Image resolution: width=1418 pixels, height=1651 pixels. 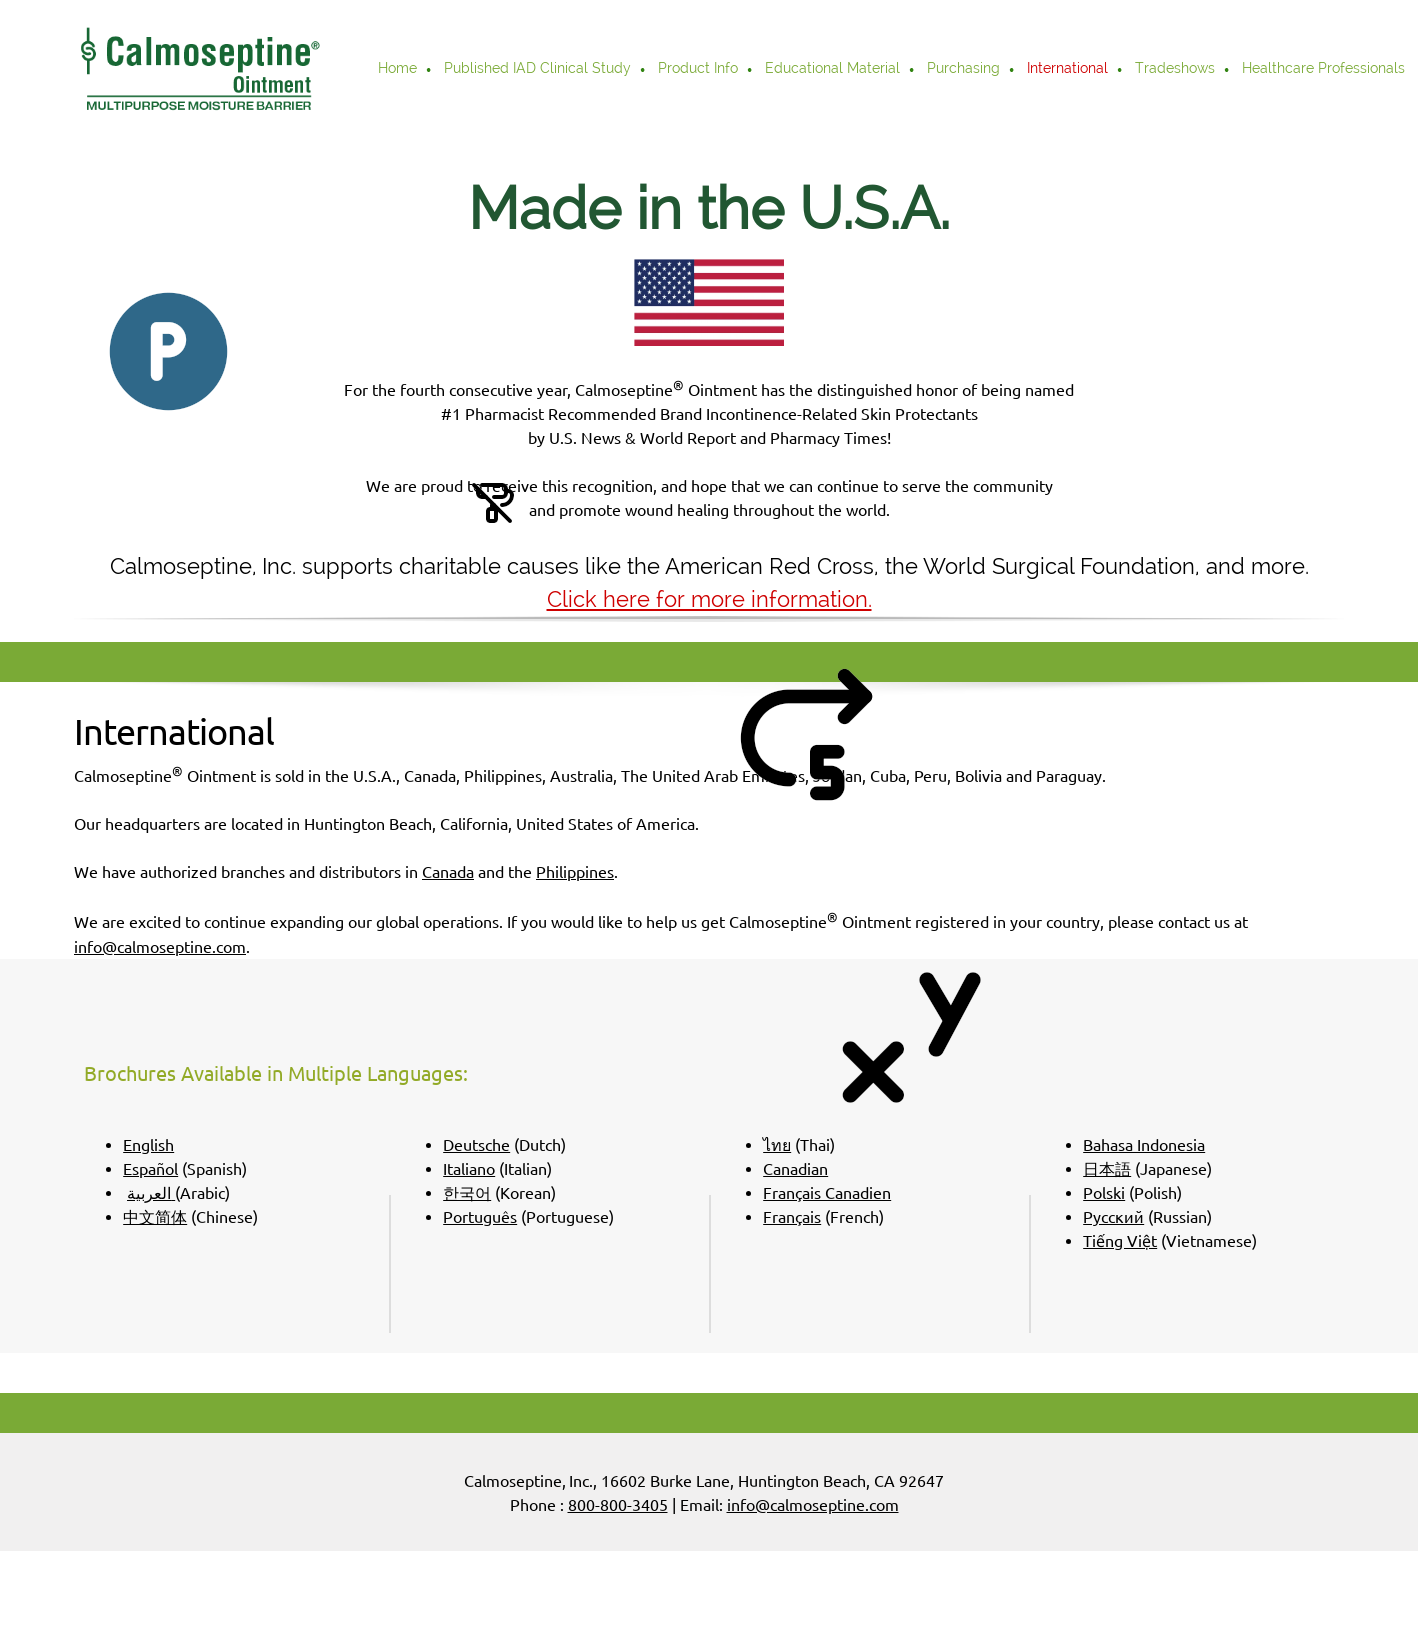 What do you see at coordinates (168, 351) in the screenshot?
I see `indicates parking available or parking location` at bounding box center [168, 351].